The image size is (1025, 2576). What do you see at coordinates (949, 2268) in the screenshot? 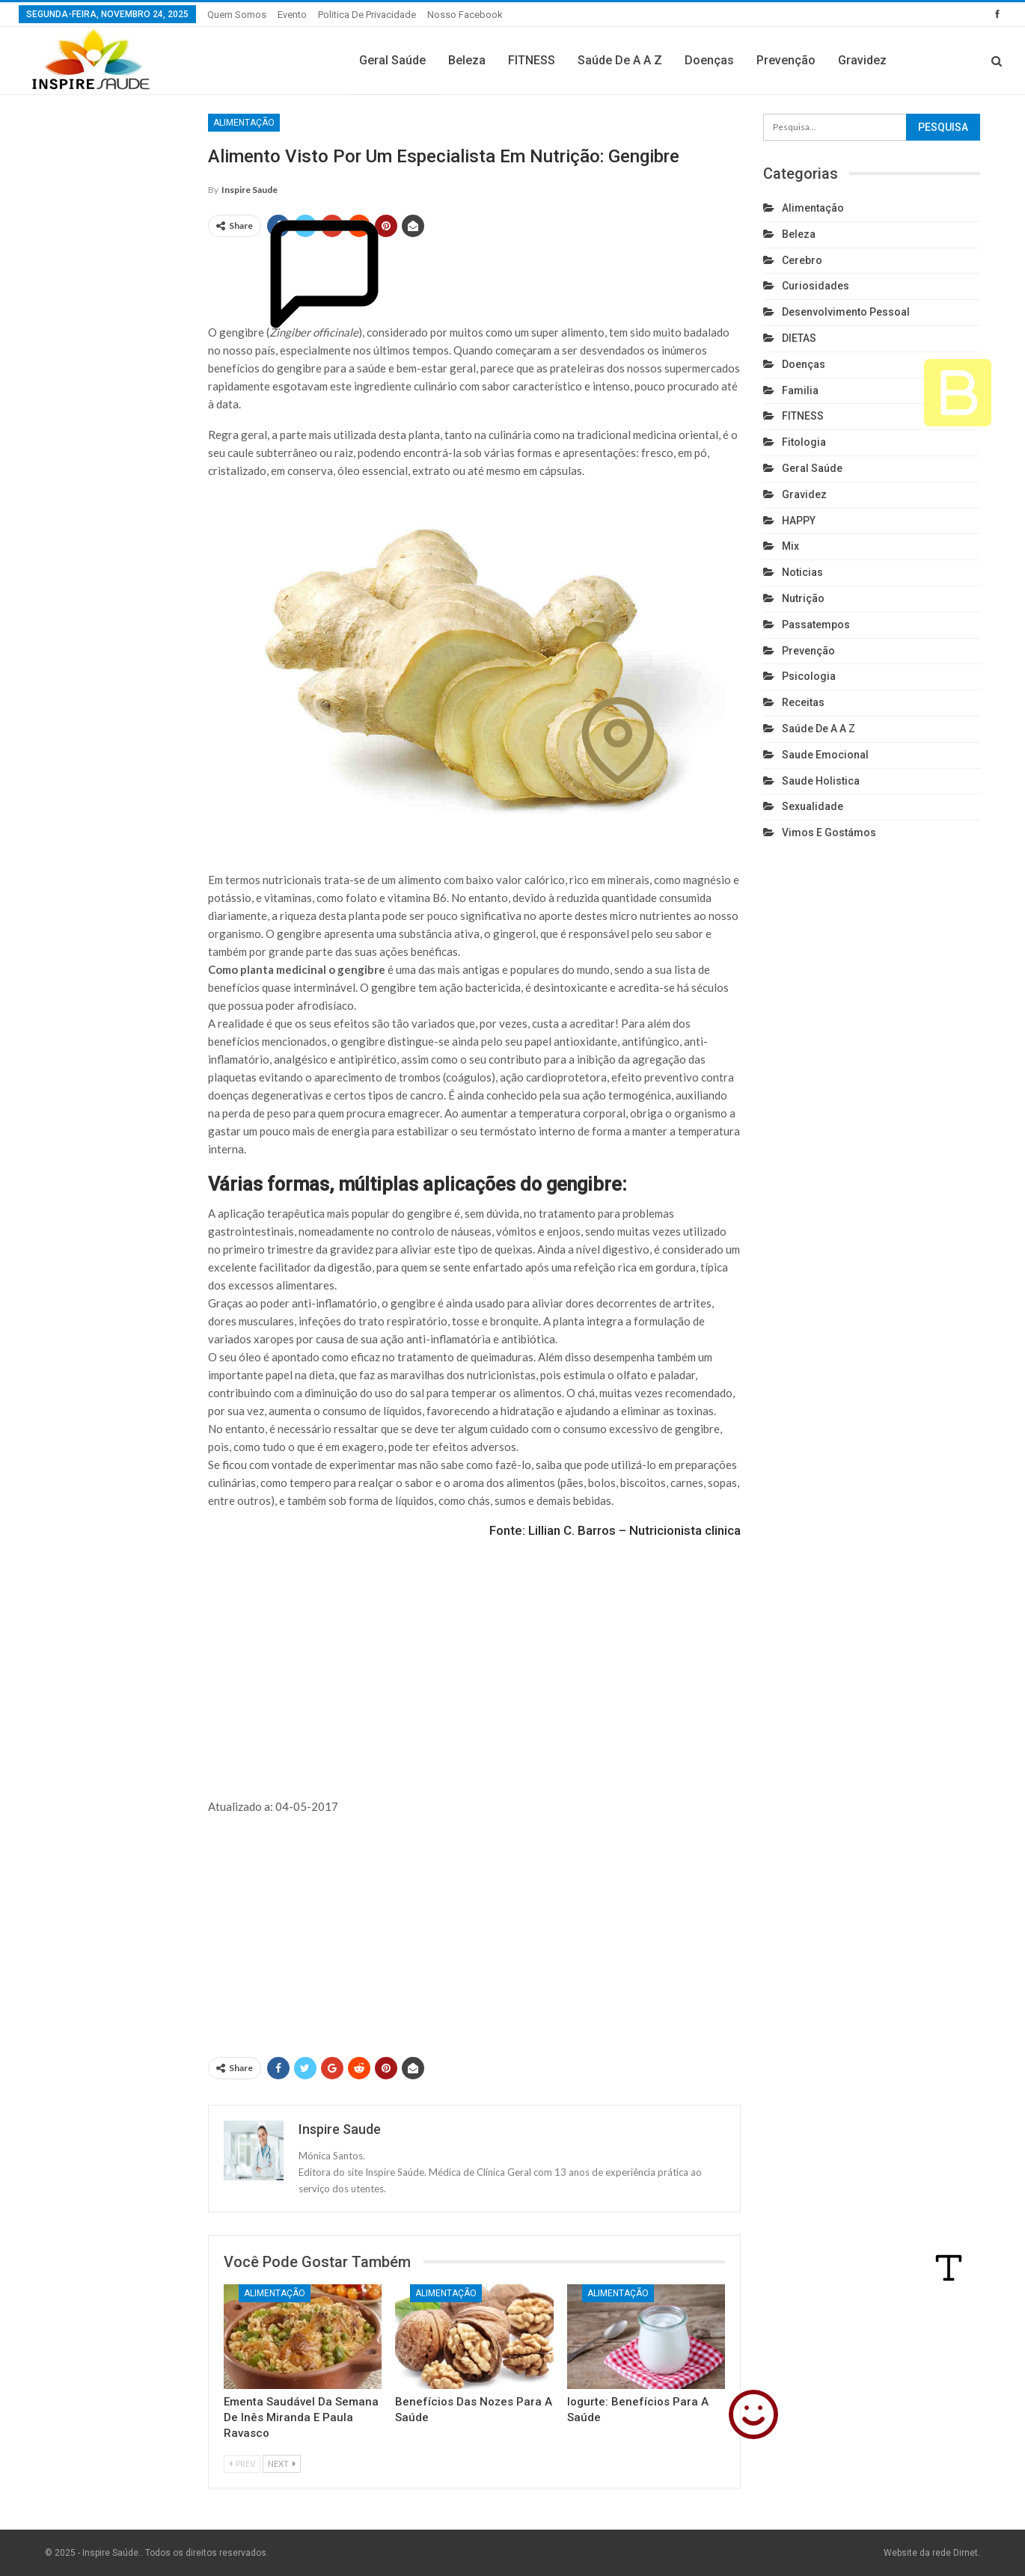
I see `access text formatting options` at bounding box center [949, 2268].